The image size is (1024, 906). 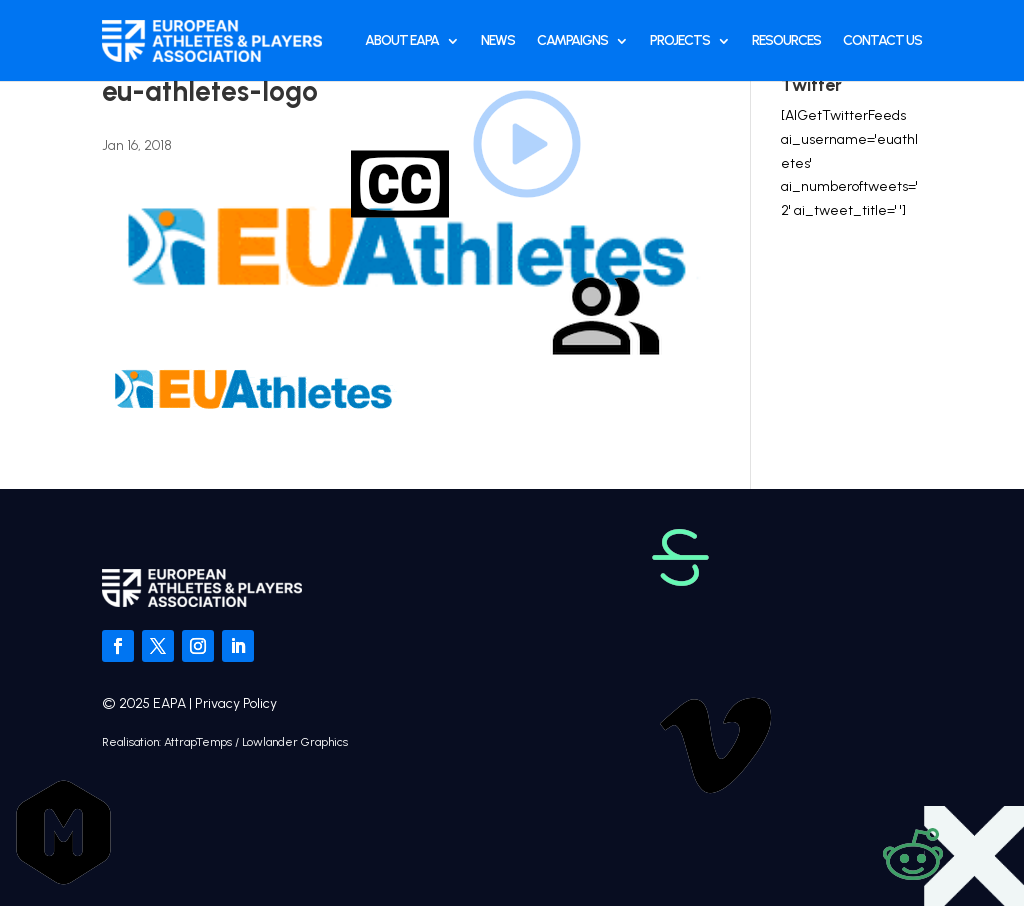 I want to click on indicates a metro or transit-related feature, so click(x=63, y=832).